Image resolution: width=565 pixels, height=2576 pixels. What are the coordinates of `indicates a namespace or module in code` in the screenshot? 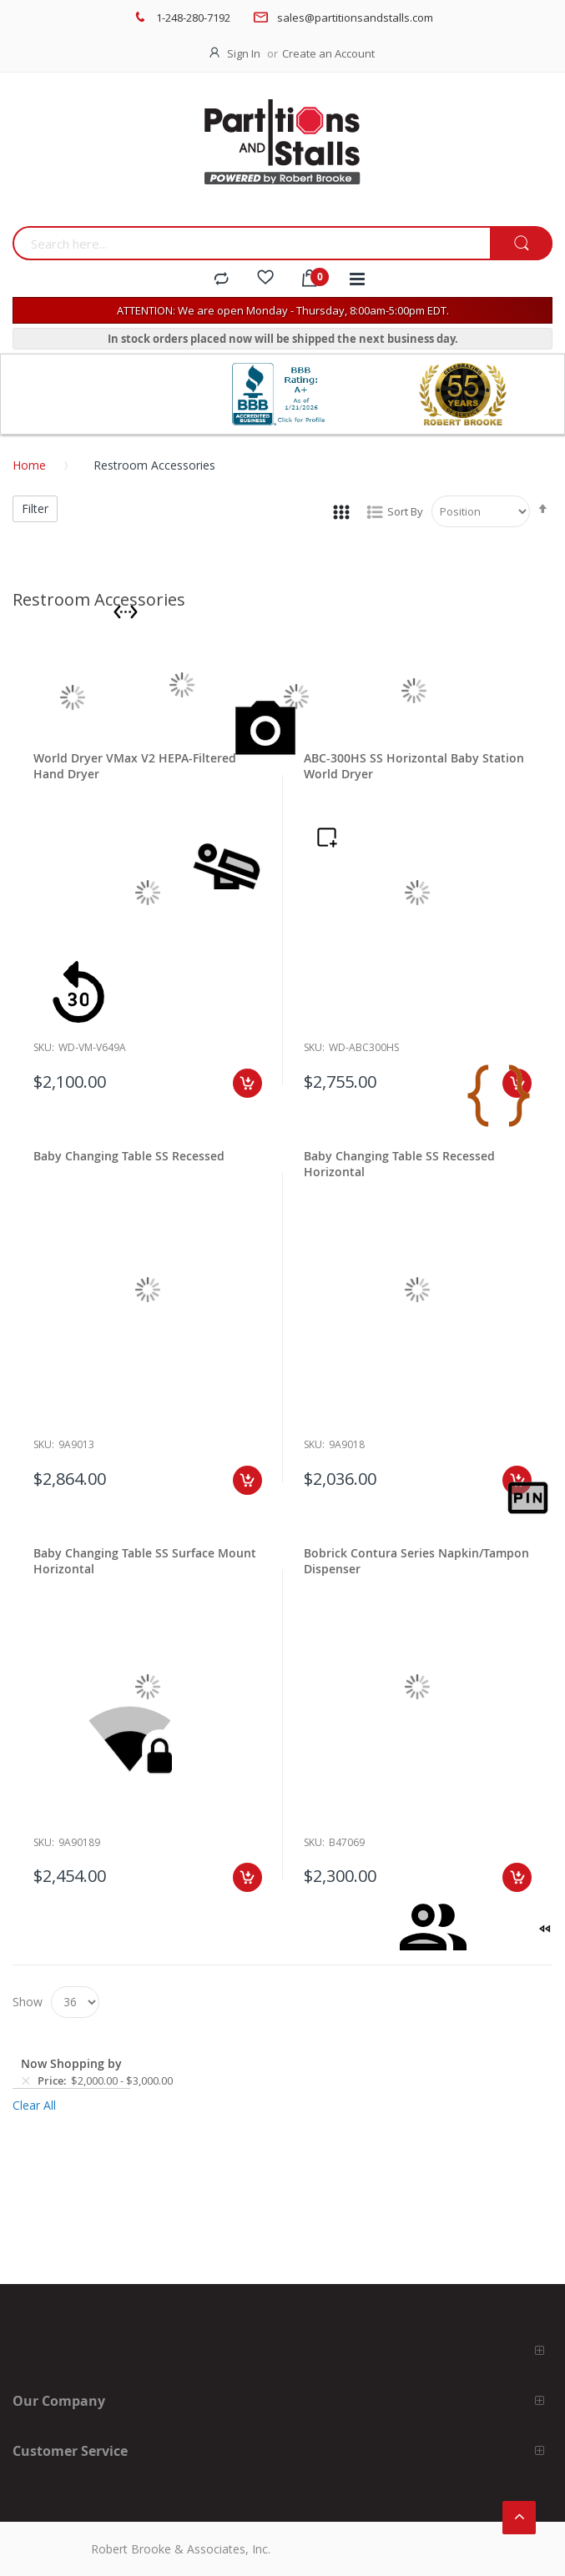 It's located at (498, 1095).